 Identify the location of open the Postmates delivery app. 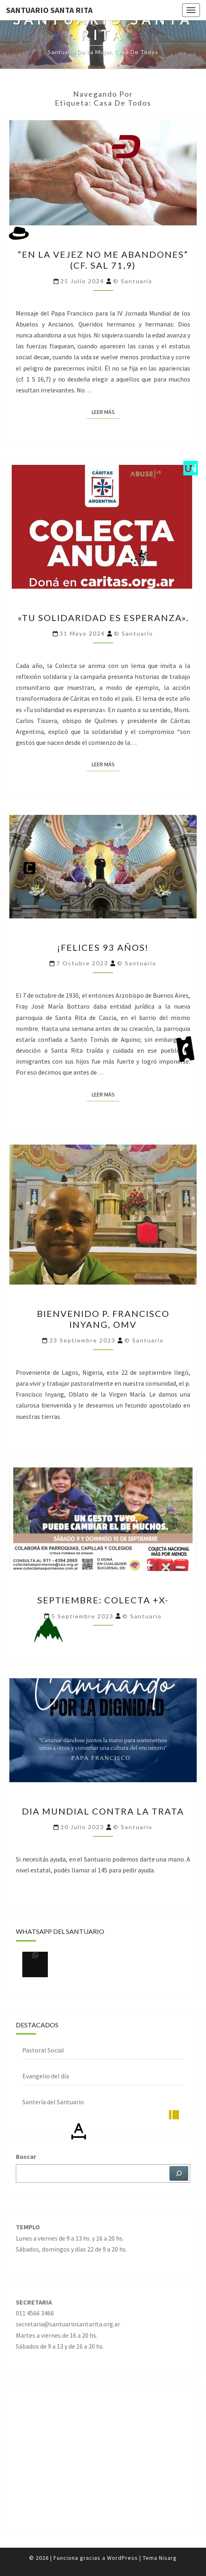
(140, 557).